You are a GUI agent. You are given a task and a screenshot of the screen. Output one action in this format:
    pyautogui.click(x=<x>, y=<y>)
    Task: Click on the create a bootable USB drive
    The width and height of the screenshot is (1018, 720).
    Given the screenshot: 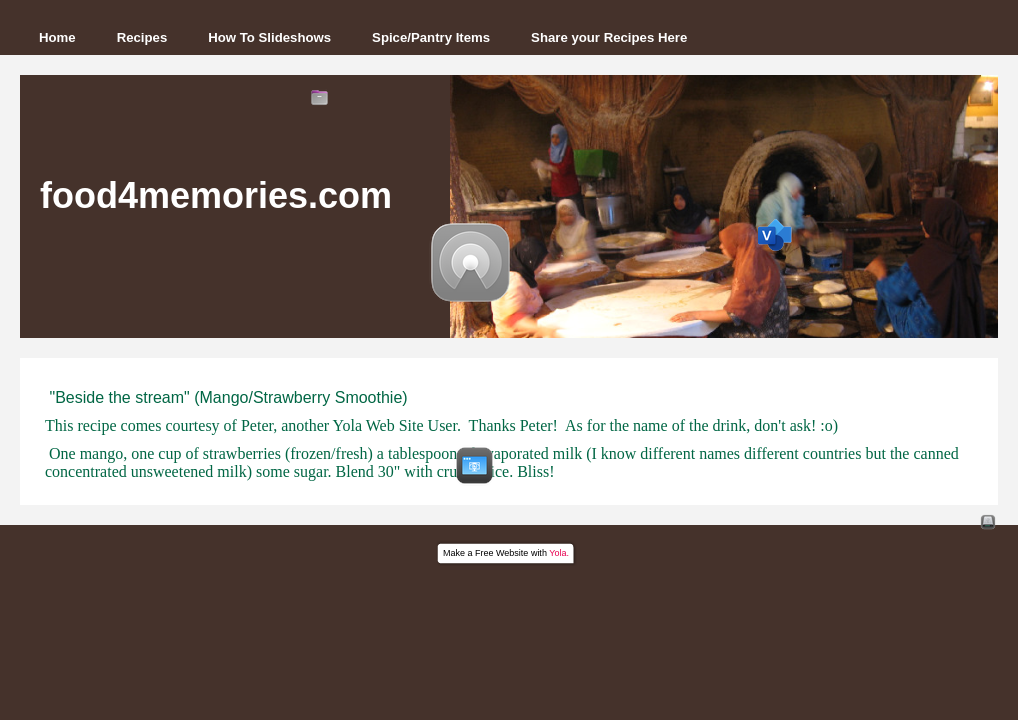 What is the action you would take?
    pyautogui.click(x=988, y=522)
    